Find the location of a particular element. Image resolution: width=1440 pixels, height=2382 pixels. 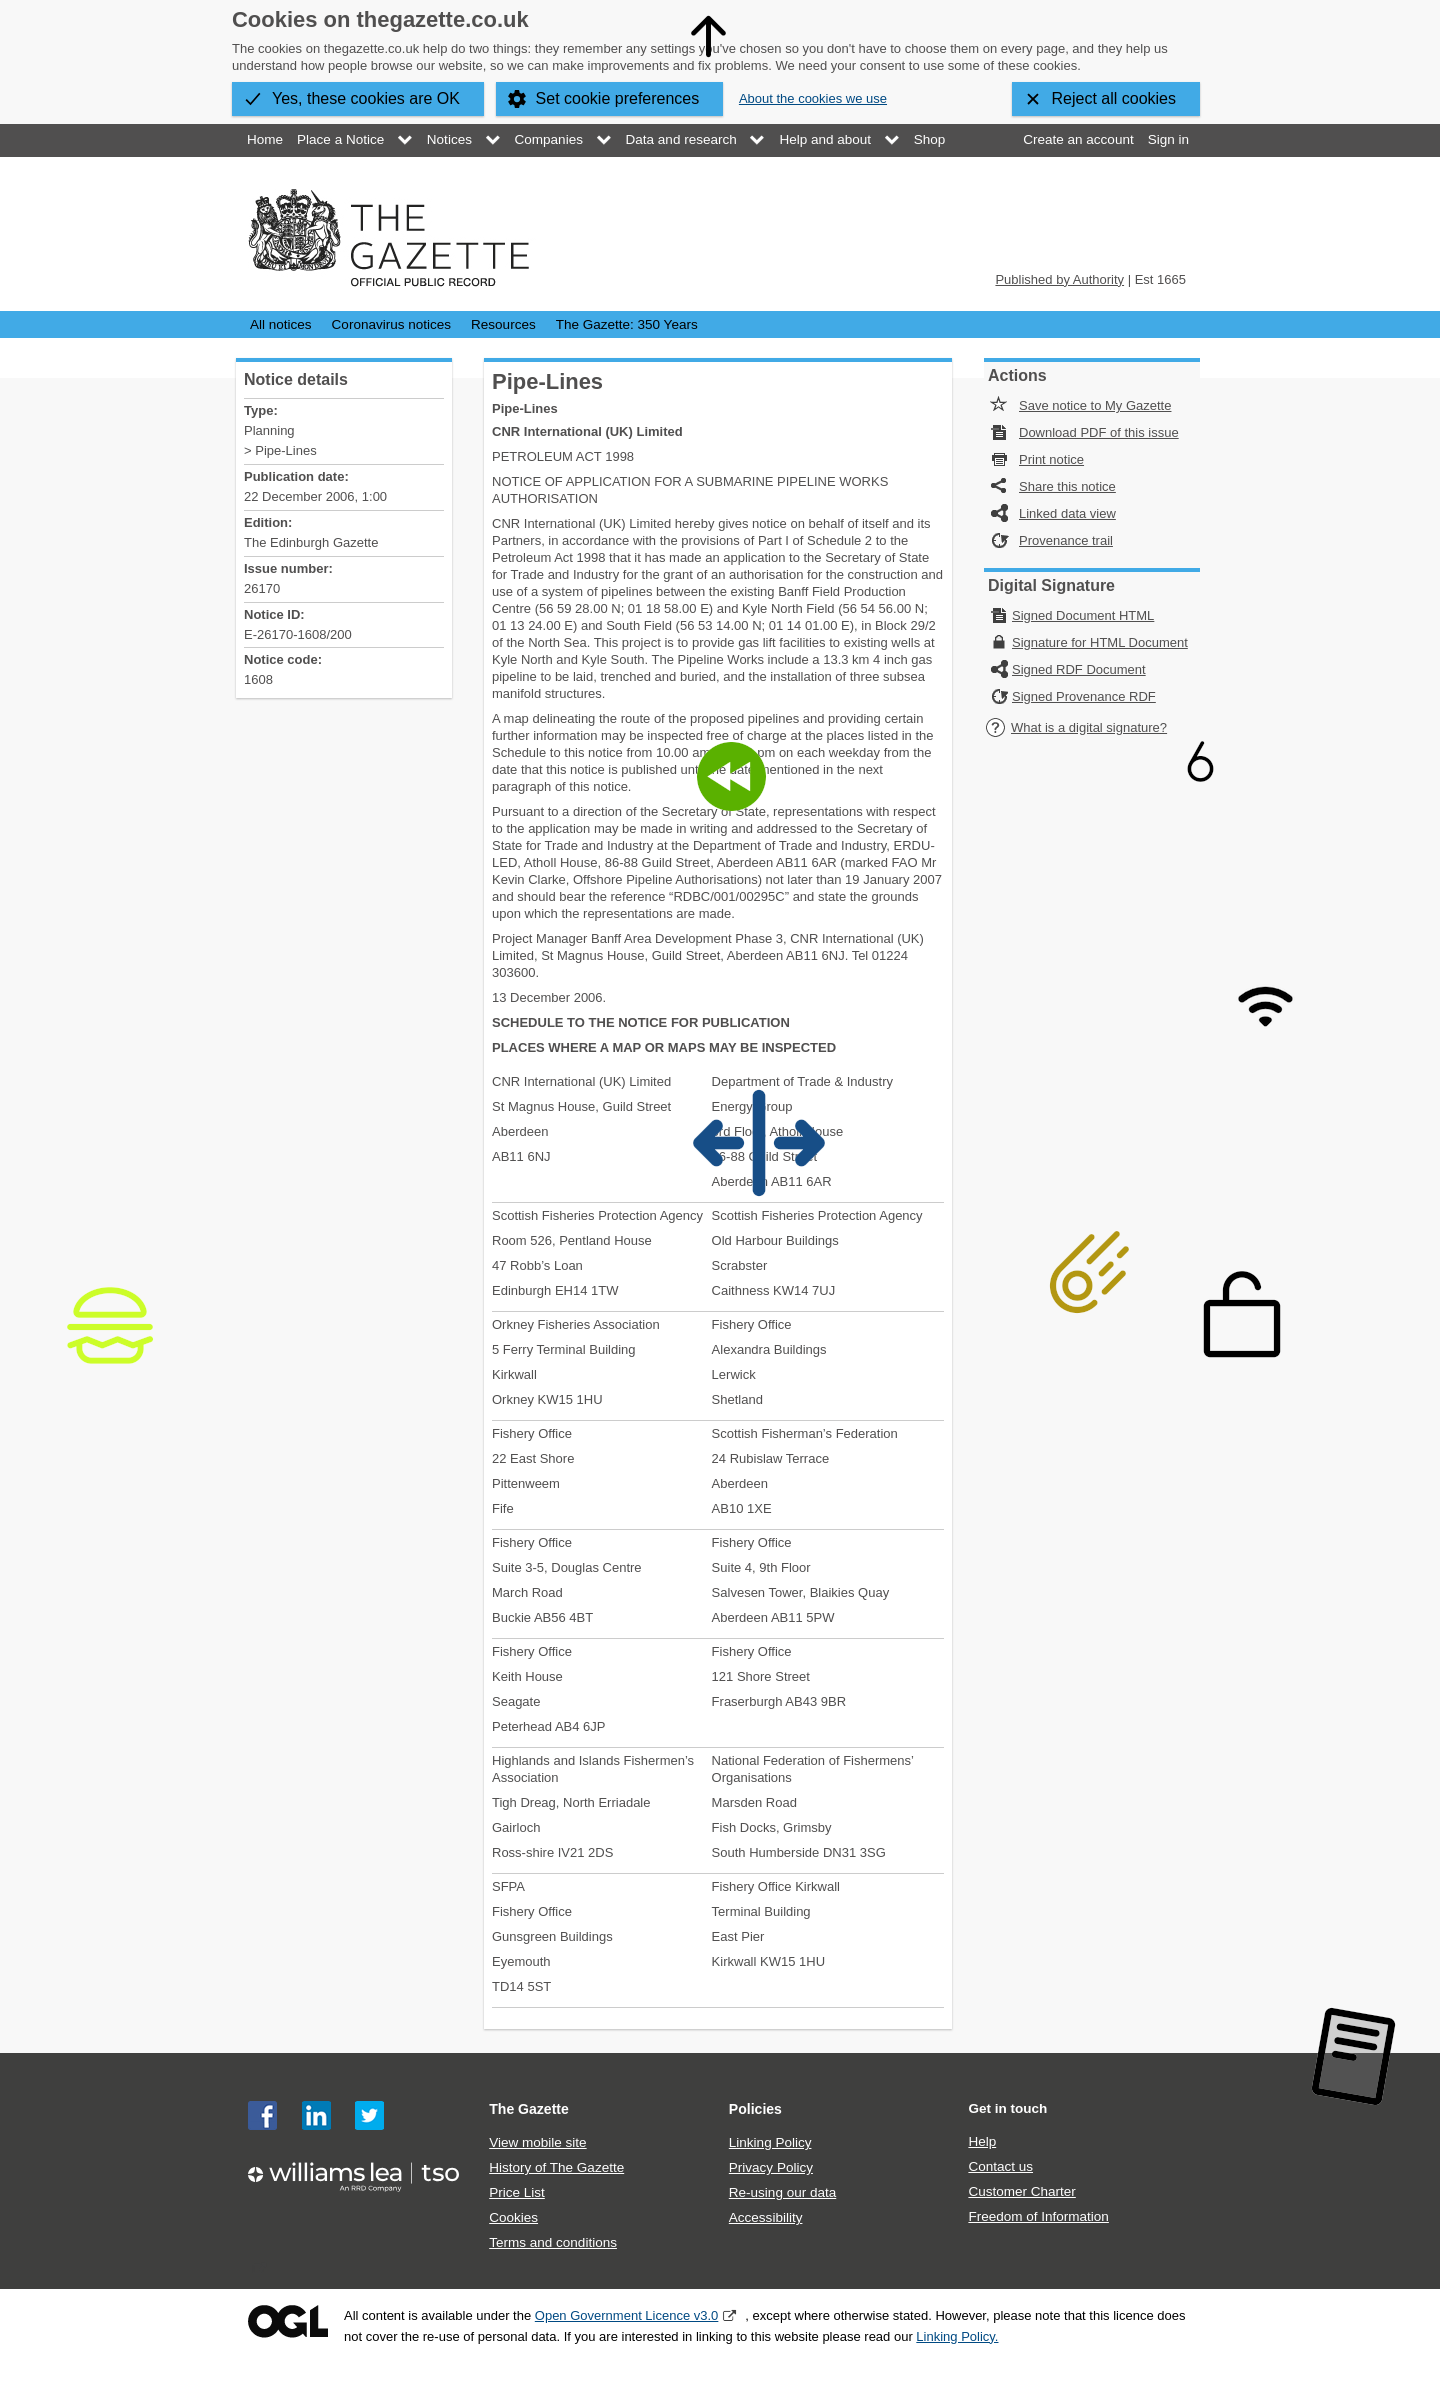

scroll to top of page is located at coordinates (708, 36).